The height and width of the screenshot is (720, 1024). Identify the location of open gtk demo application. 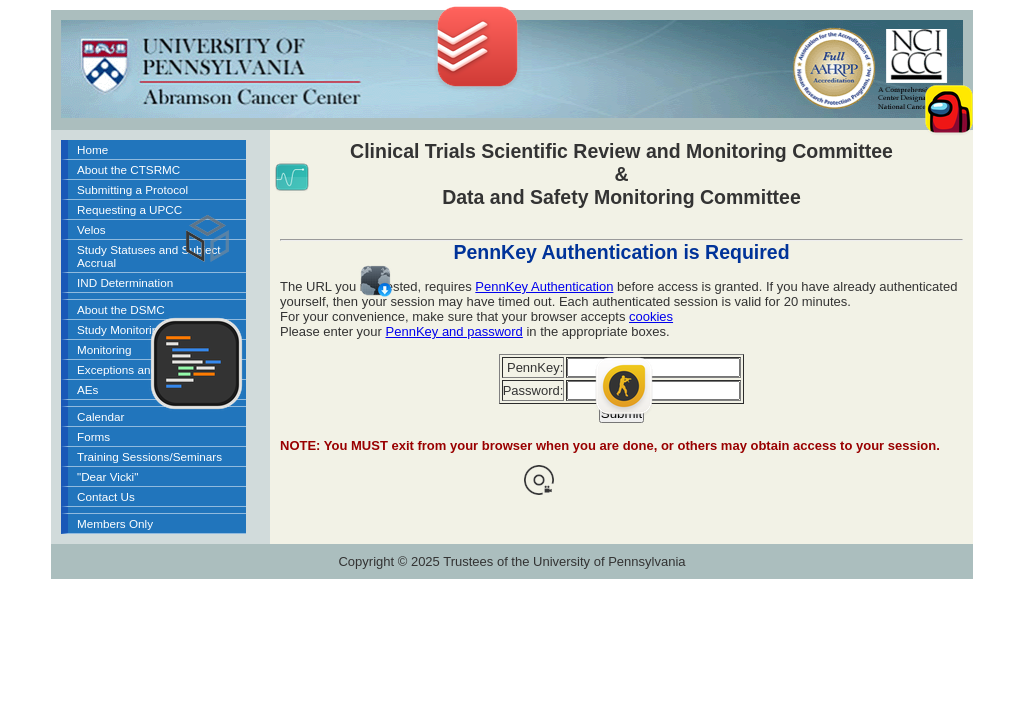
(207, 239).